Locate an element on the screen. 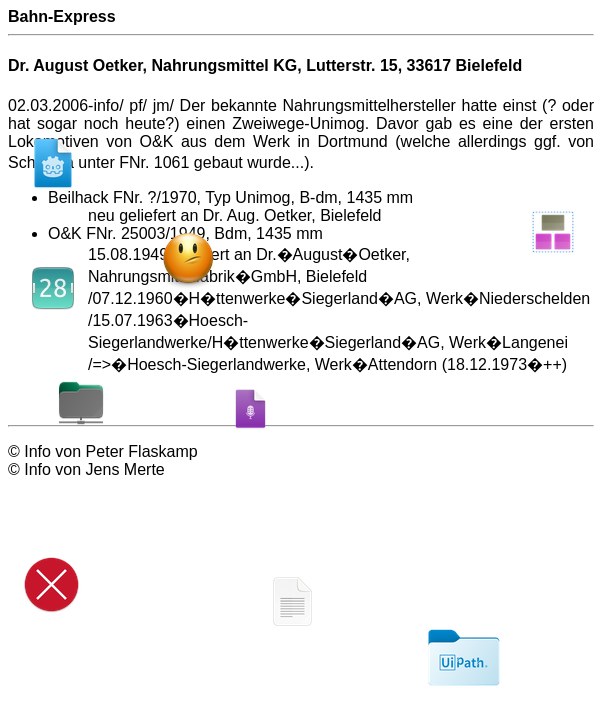 Image resolution: width=602 pixels, height=720 pixels. select all items in the current view is located at coordinates (553, 232).